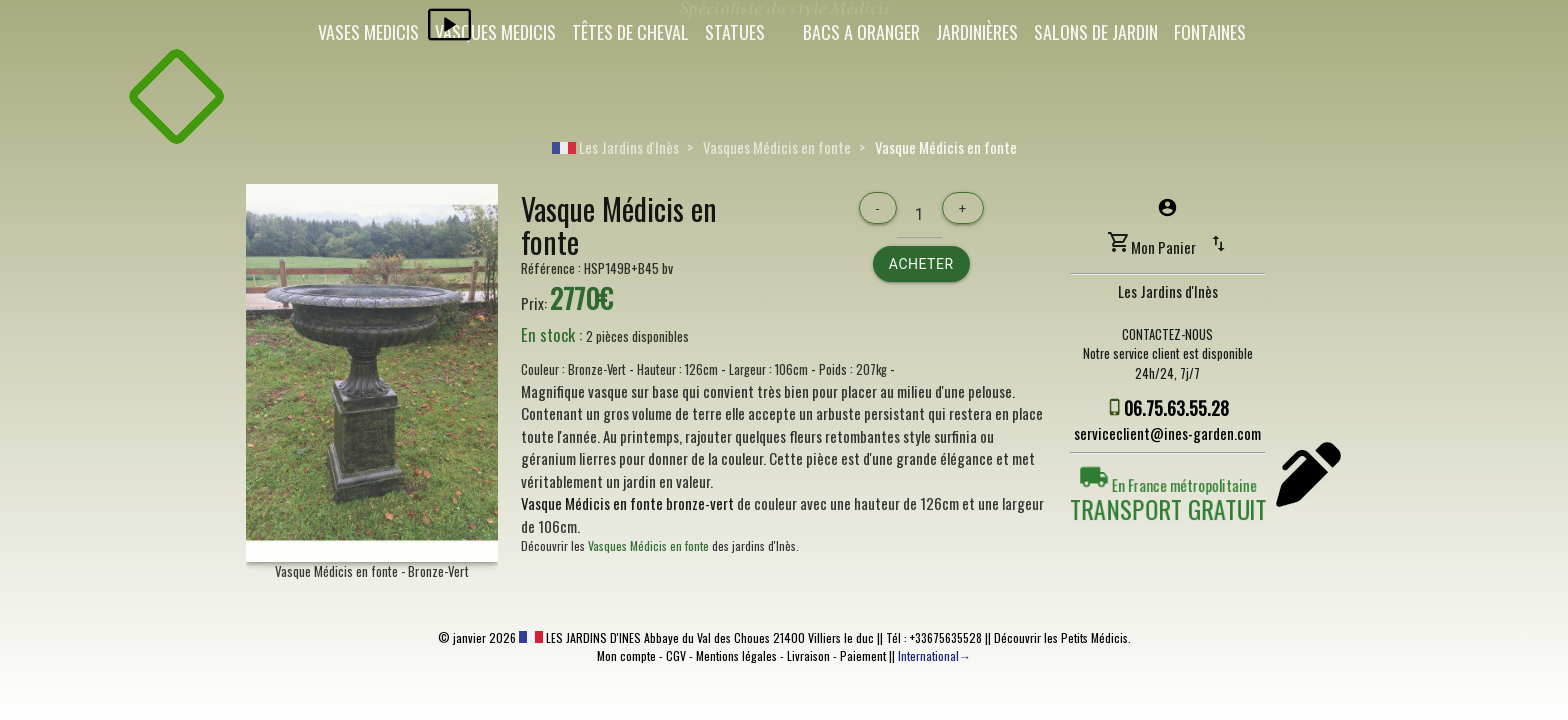  Describe the element at coordinates (449, 24) in the screenshot. I see `play a video` at that location.